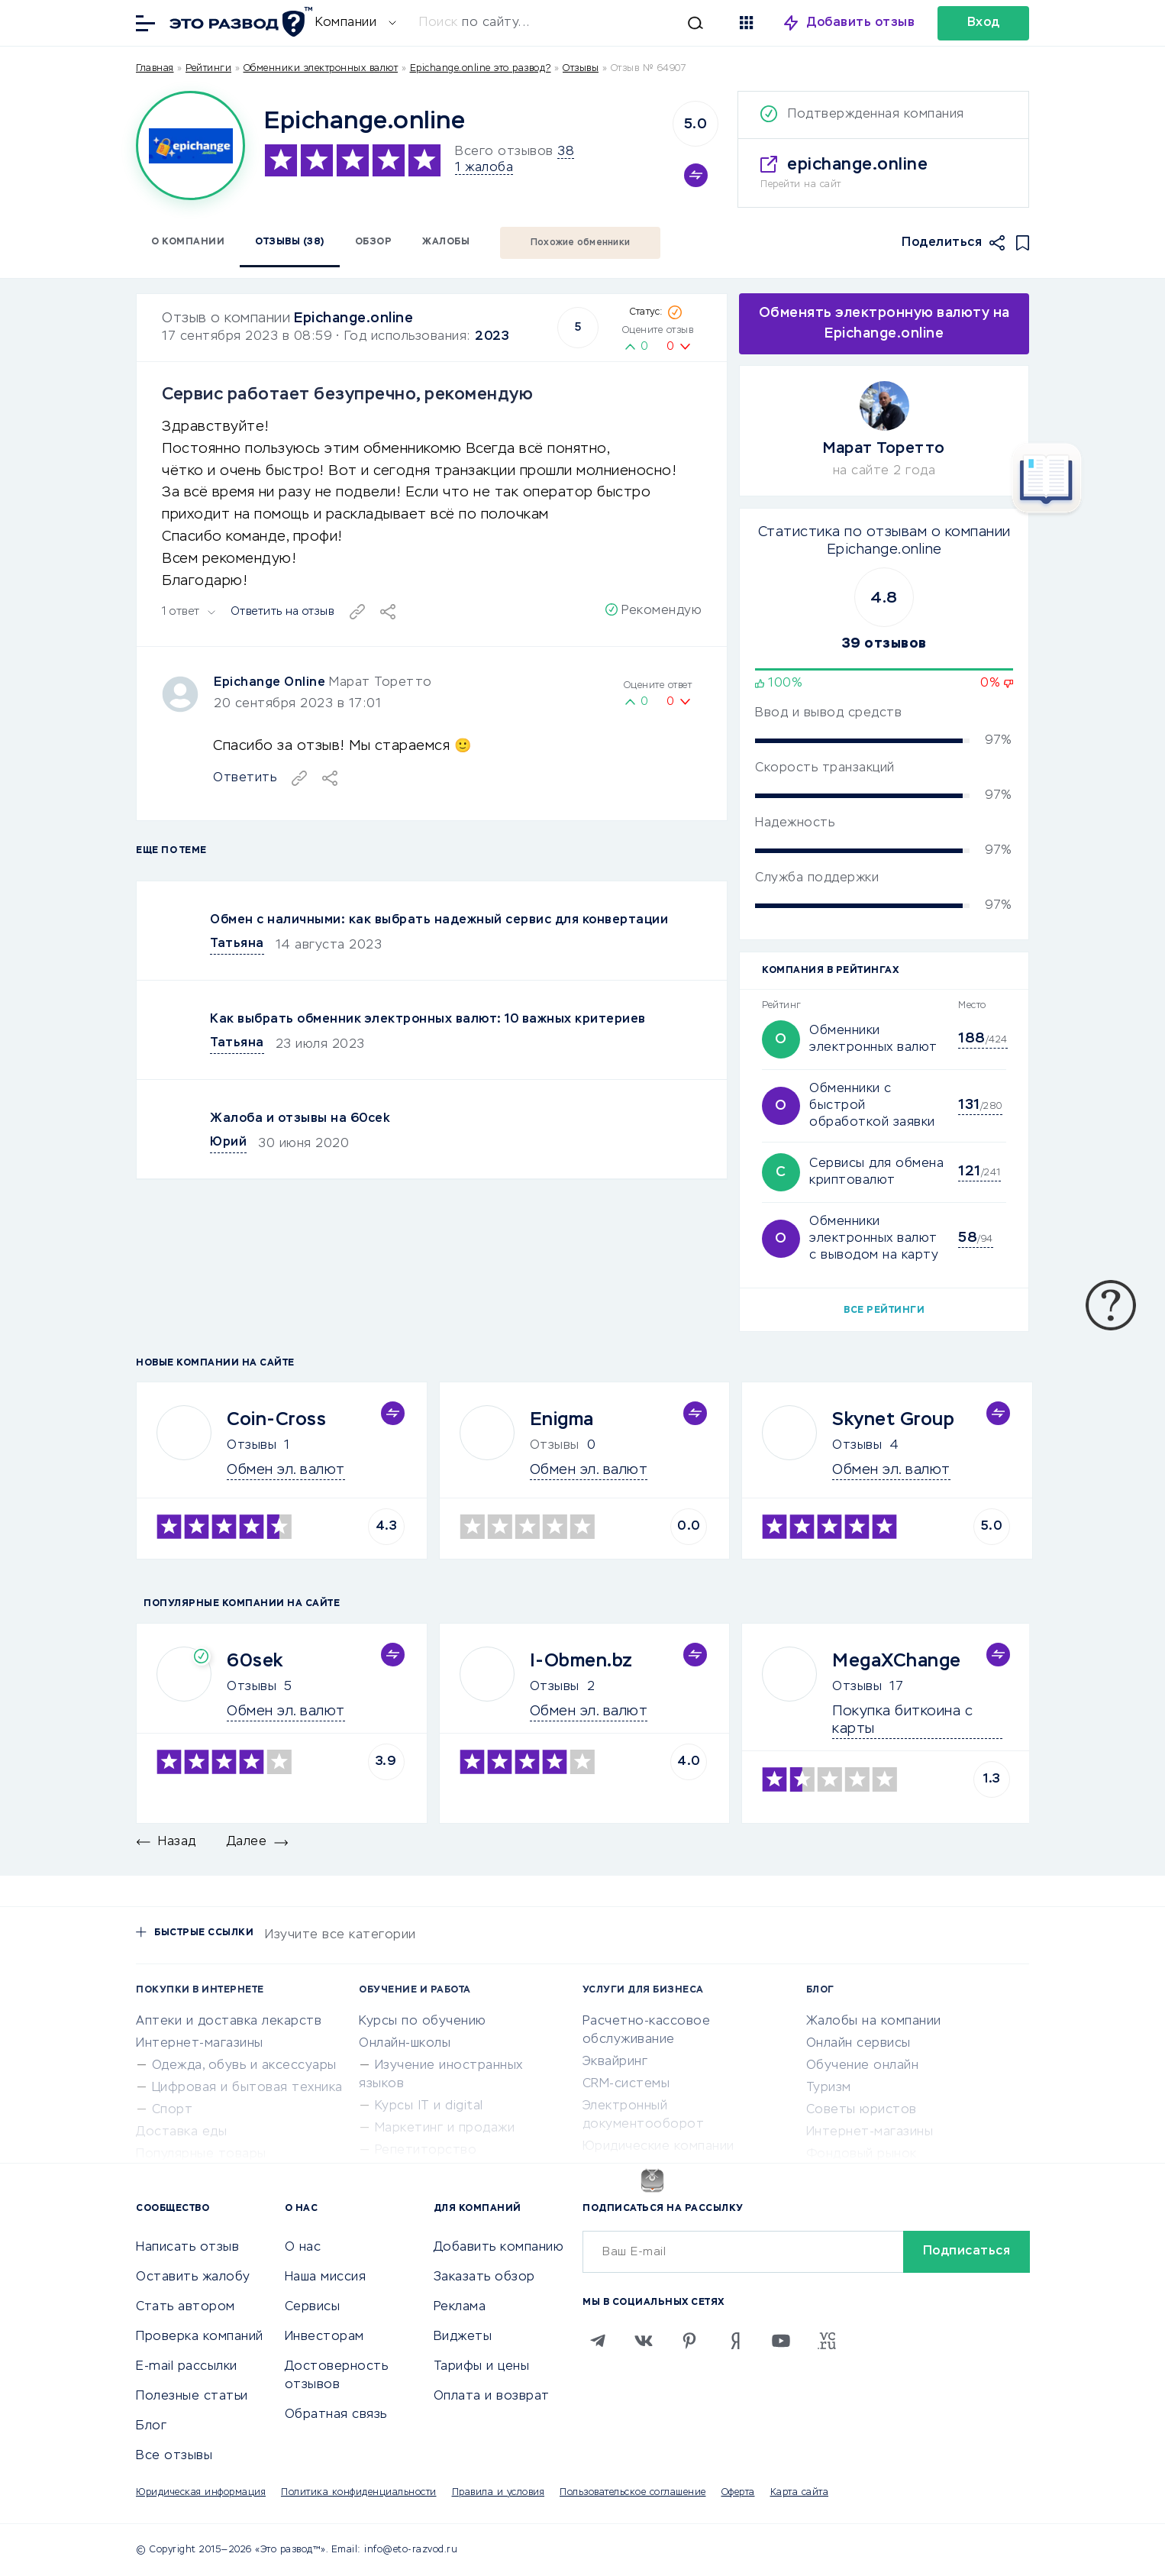 The width and height of the screenshot is (1165, 2576). I want to click on access help or support documentation, so click(1111, 1305).